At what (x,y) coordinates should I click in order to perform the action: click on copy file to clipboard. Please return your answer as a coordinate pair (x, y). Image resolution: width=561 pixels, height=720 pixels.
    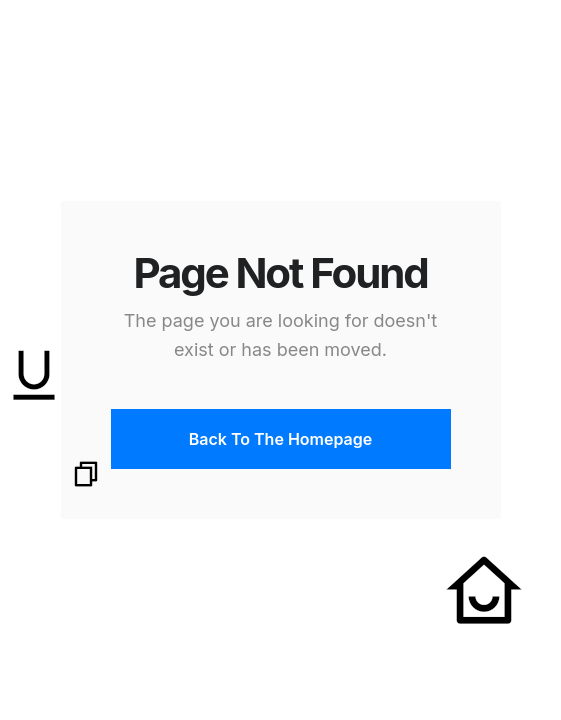
    Looking at the image, I should click on (86, 474).